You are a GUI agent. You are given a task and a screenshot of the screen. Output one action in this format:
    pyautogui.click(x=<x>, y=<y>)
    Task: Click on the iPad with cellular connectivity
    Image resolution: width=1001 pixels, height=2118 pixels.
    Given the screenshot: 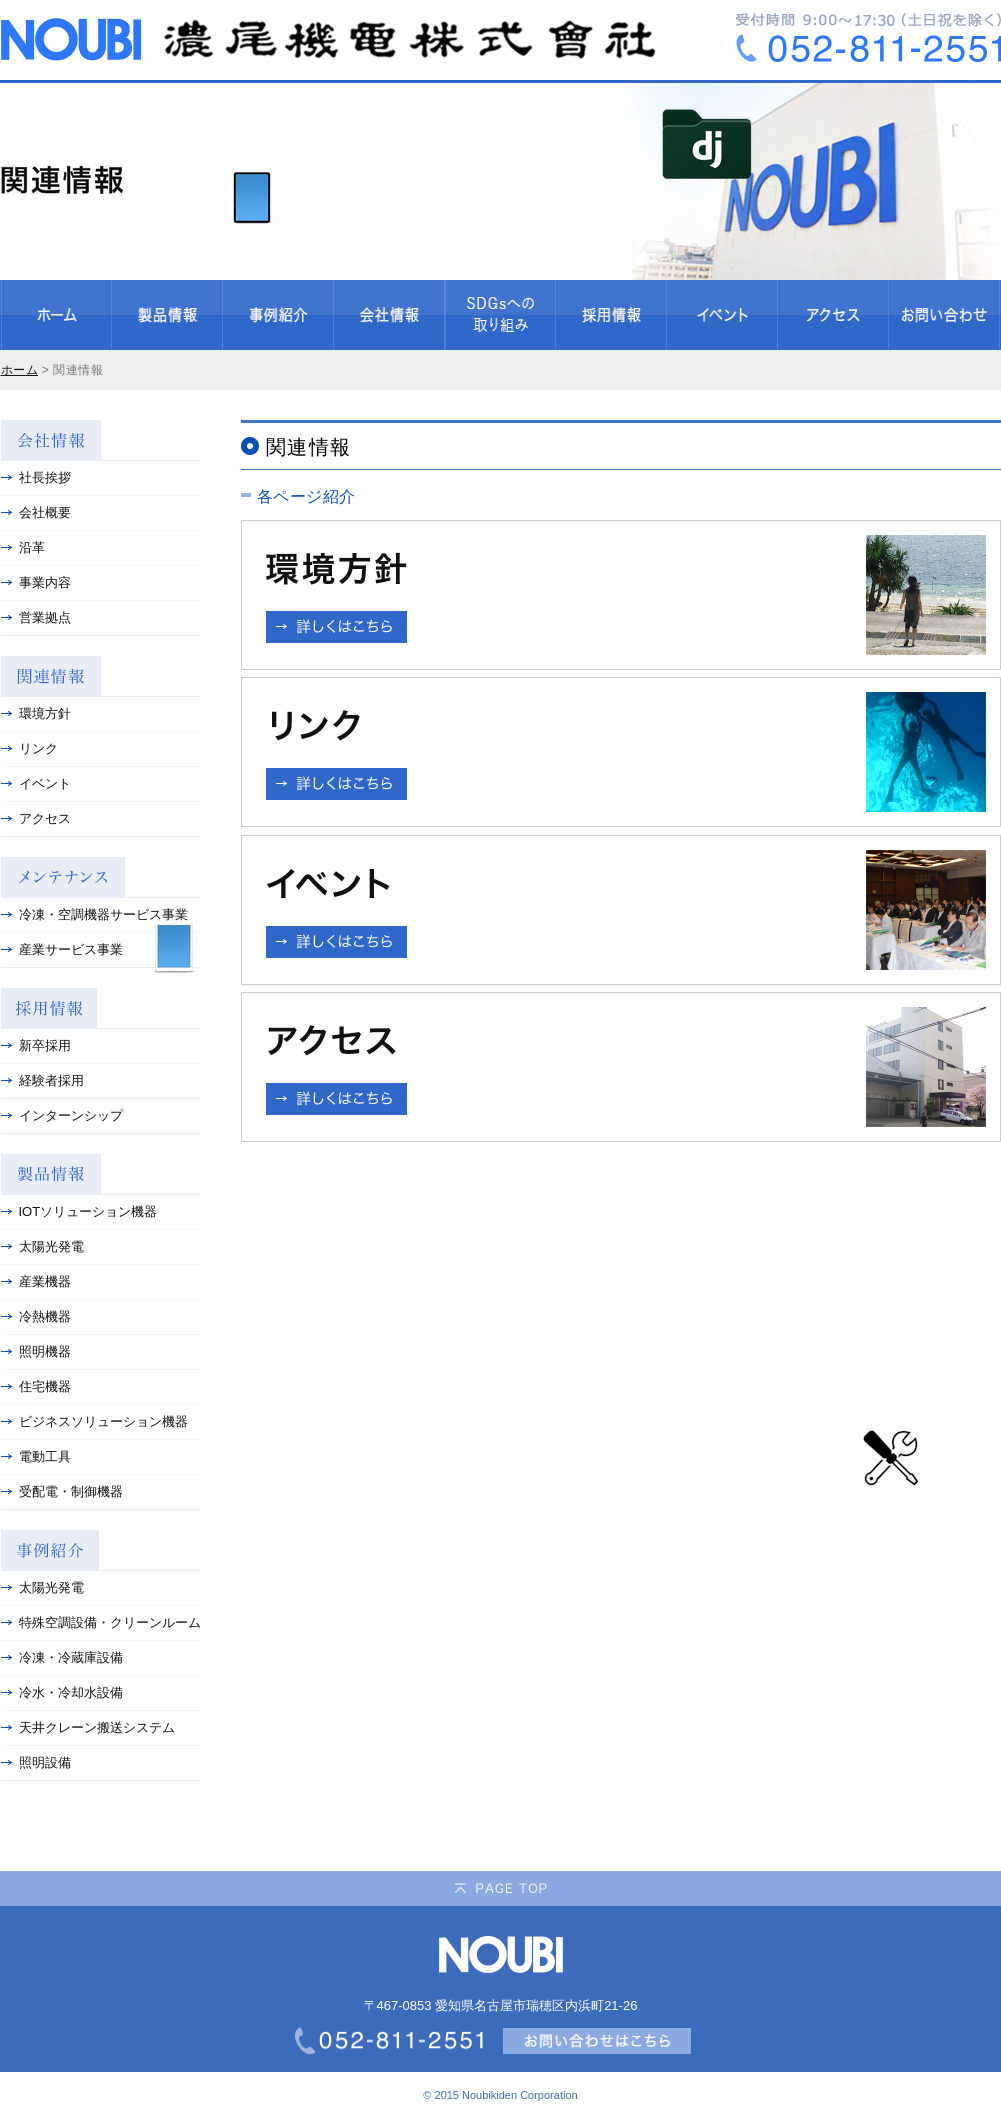 What is the action you would take?
    pyautogui.click(x=174, y=946)
    